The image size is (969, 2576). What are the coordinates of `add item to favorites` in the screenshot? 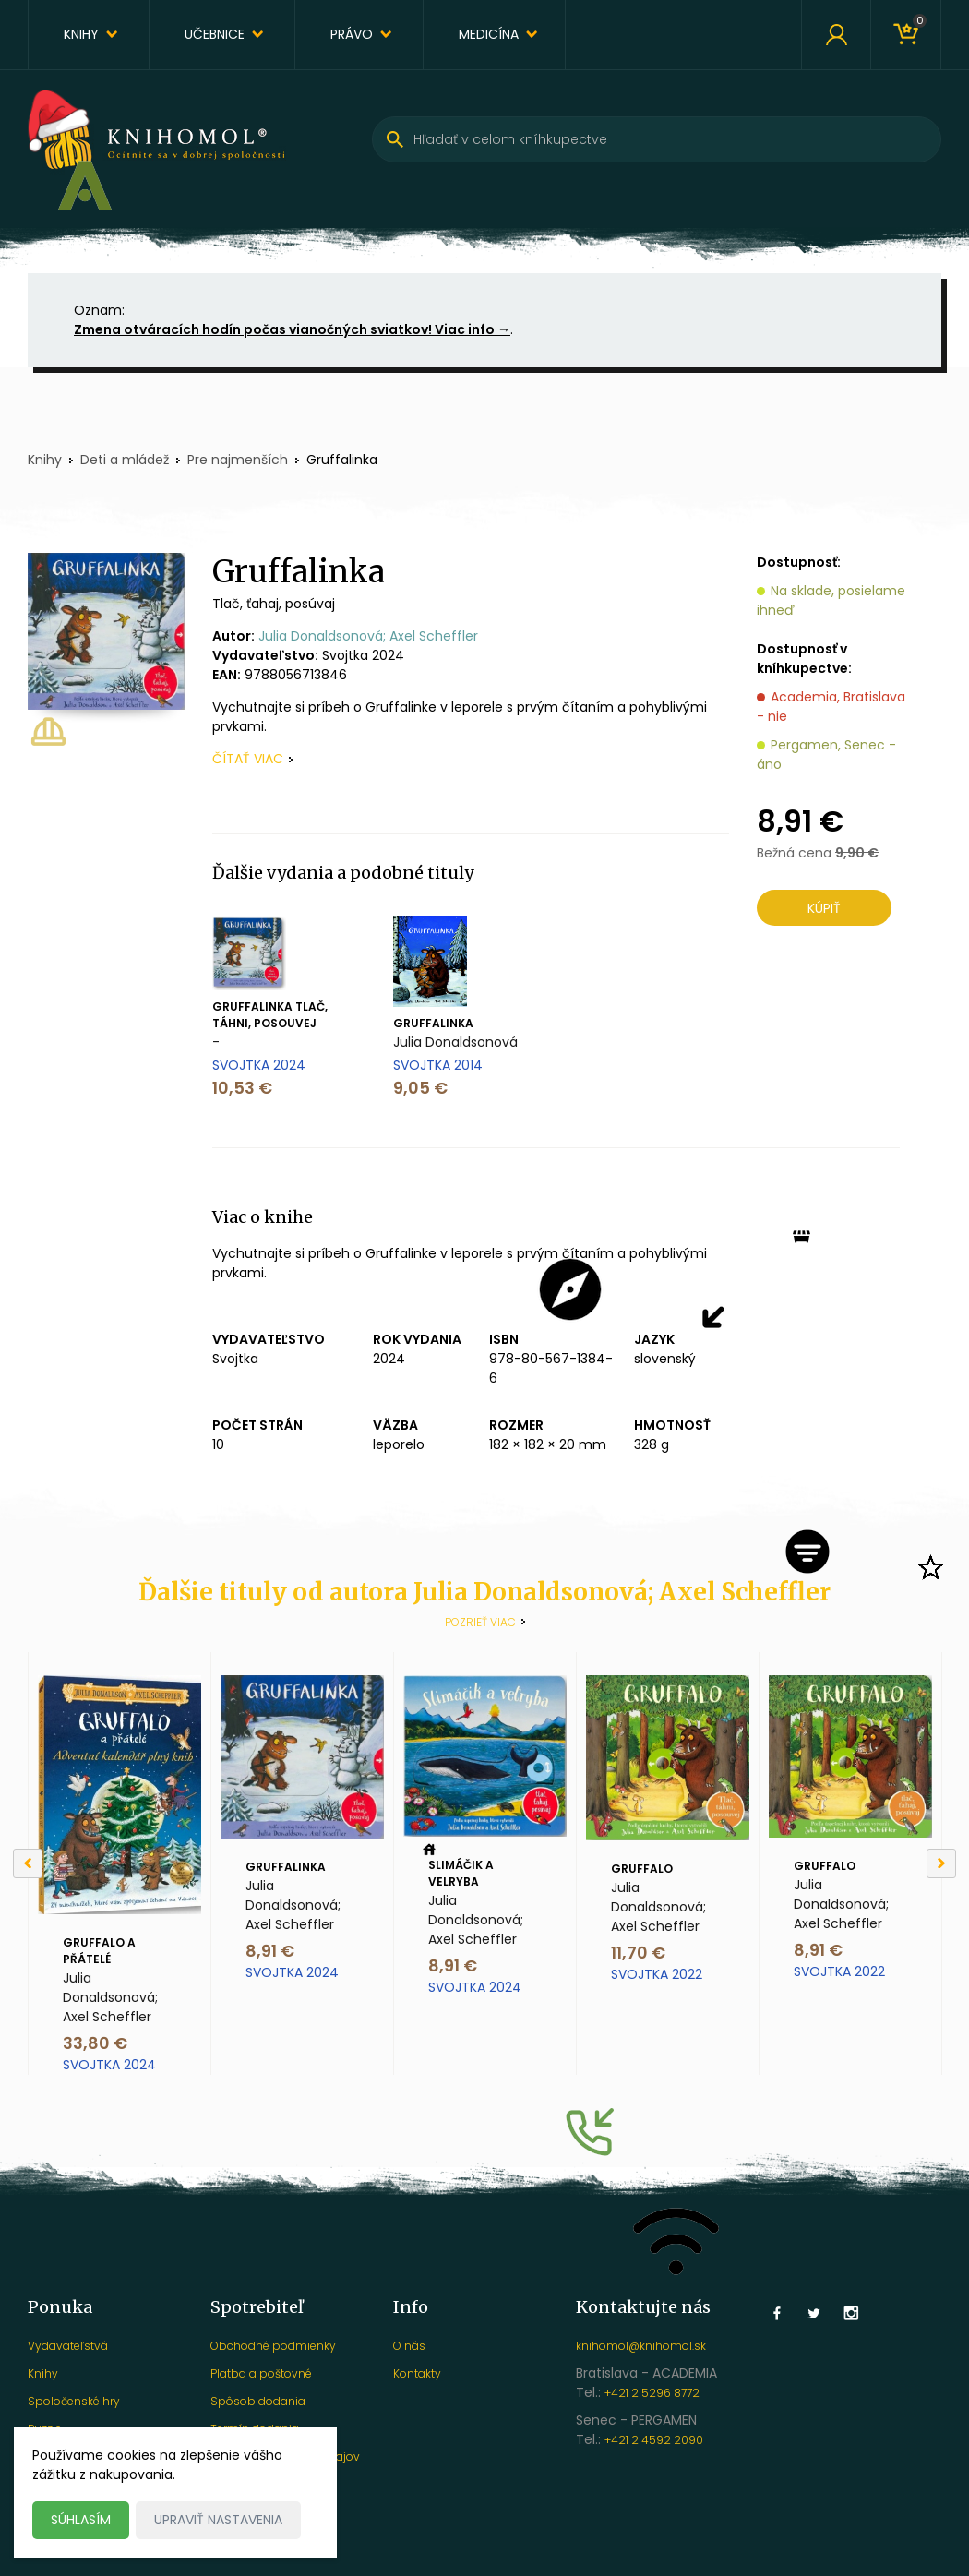 It's located at (930, 1567).